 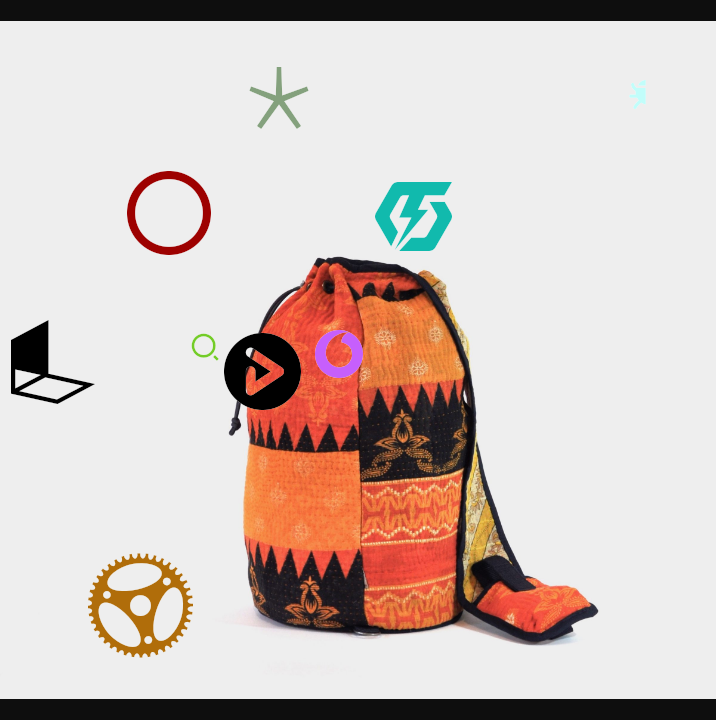 What do you see at coordinates (262, 371) in the screenshot?
I see `open GoCD continuous delivery dashboard` at bounding box center [262, 371].